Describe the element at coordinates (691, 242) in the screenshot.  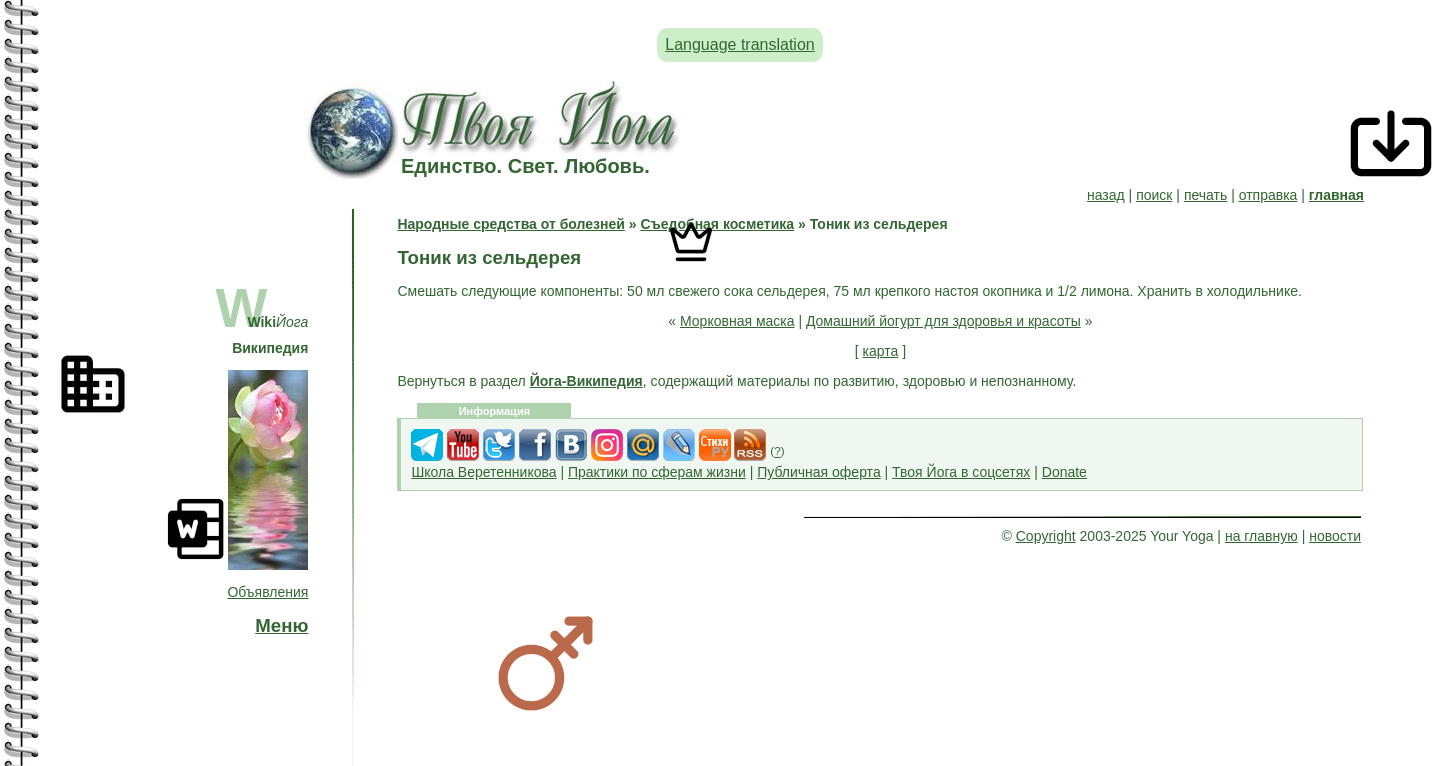
I see `indicates premium or pro membership status` at that location.